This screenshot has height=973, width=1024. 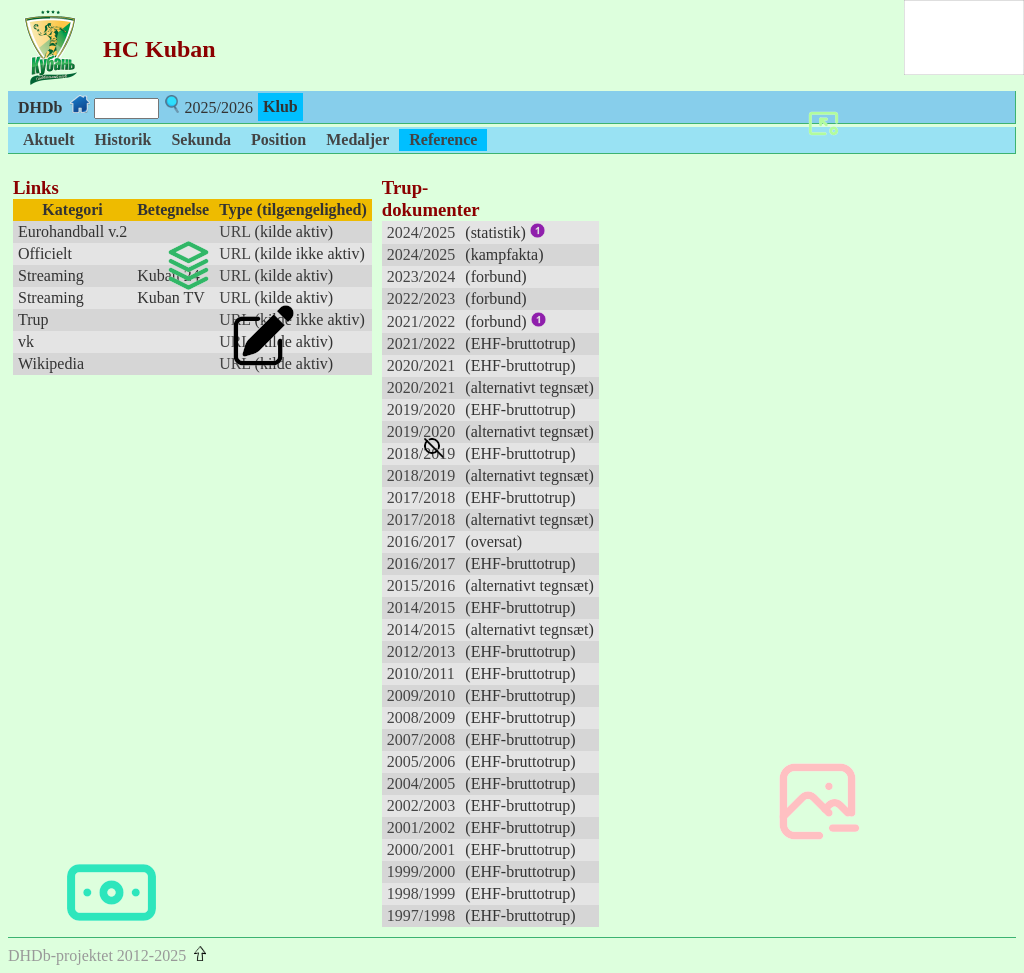 What do you see at coordinates (262, 336) in the screenshot?
I see `edit or compose a new document` at bounding box center [262, 336].